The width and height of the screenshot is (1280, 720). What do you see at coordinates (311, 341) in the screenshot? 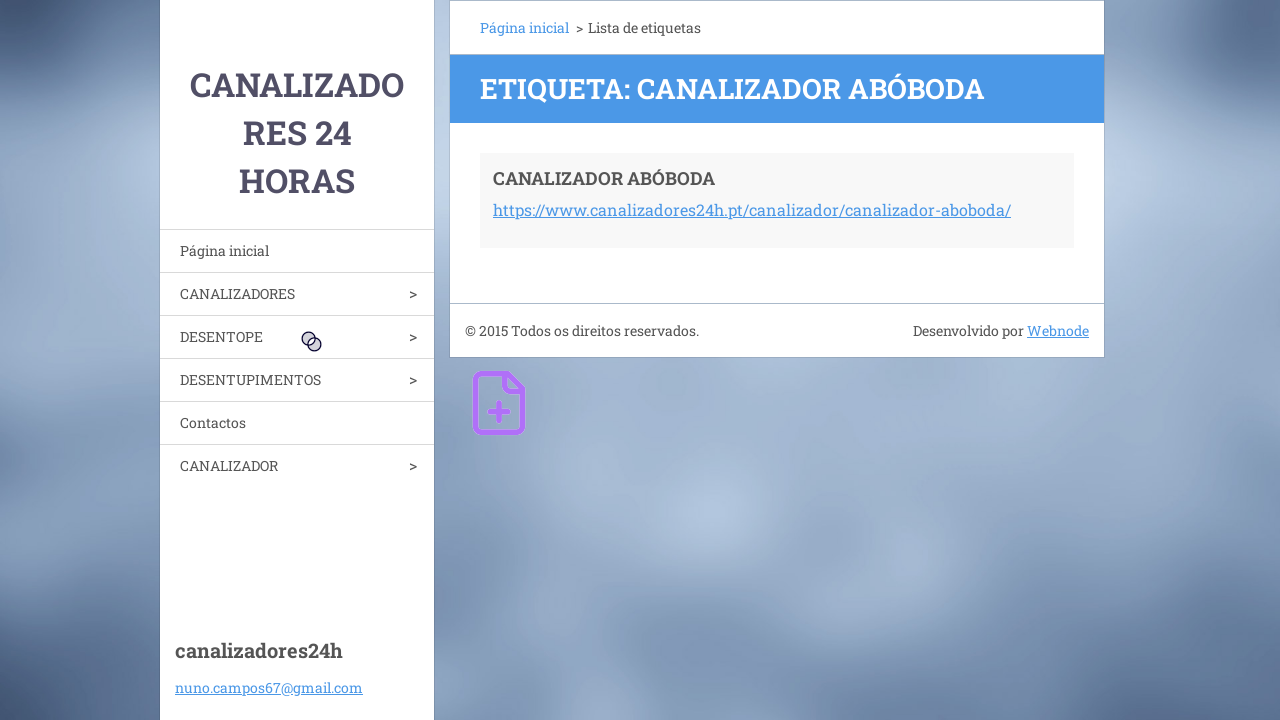
I see `exclude overlapping elements from selection` at bounding box center [311, 341].